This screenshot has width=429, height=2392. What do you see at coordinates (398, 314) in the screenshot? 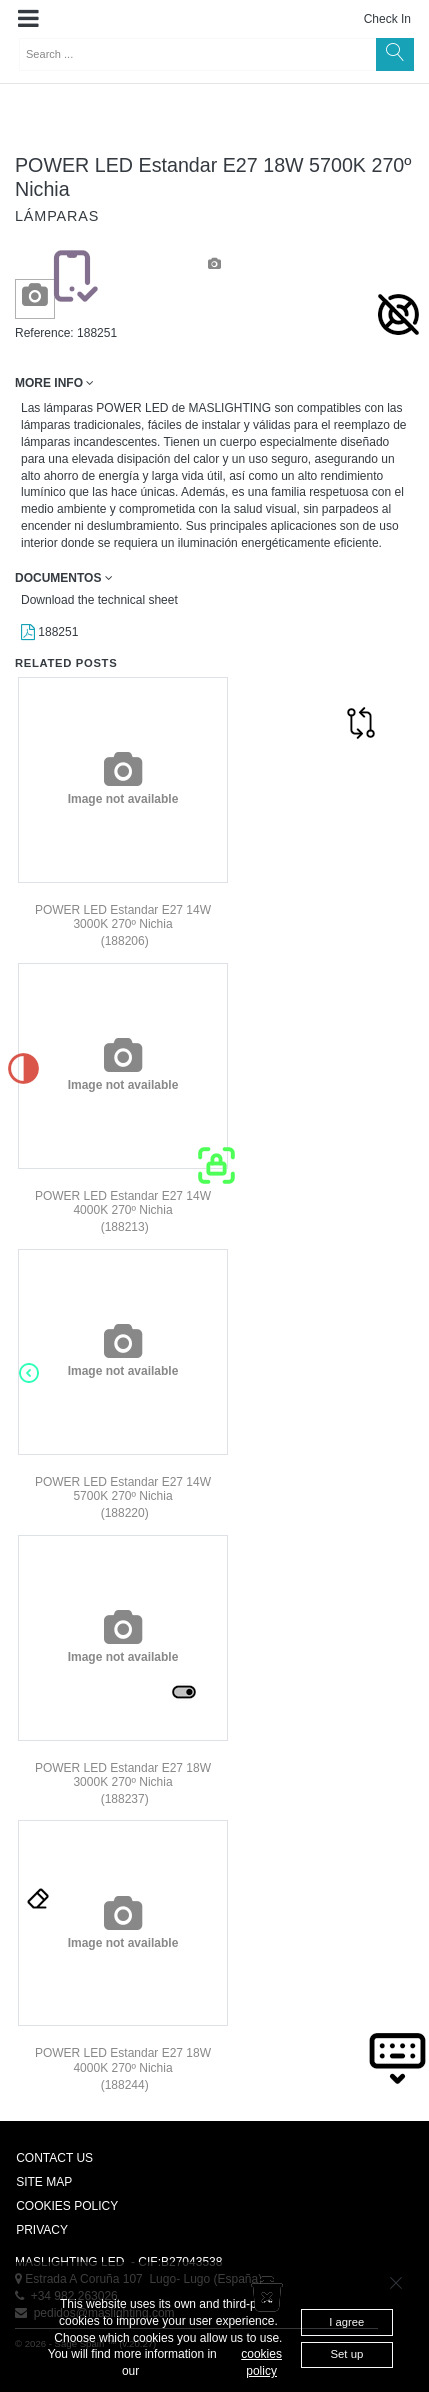
I see `help or support is unavailable` at bounding box center [398, 314].